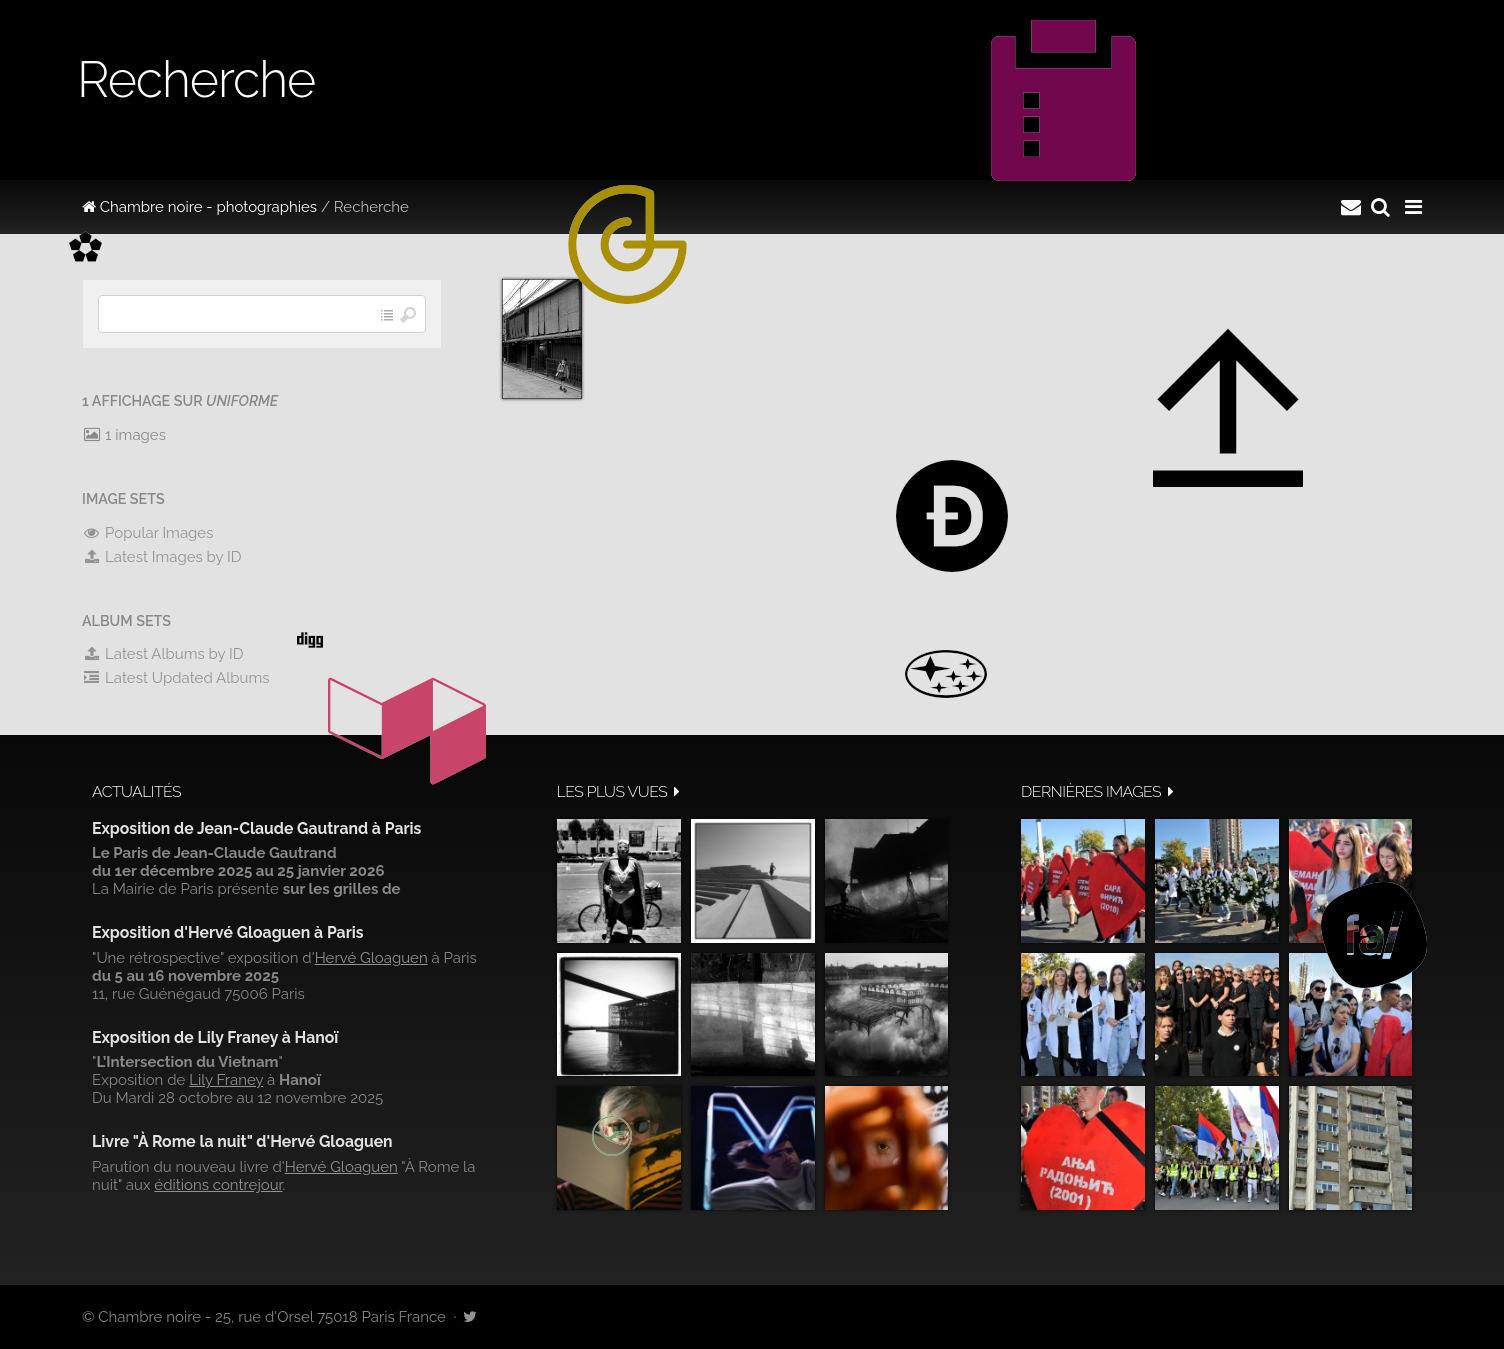 This screenshot has width=1504, height=1349. What do you see at coordinates (952, 516) in the screenshot?
I see `view dogecoin wallet or balance` at bounding box center [952, 516].